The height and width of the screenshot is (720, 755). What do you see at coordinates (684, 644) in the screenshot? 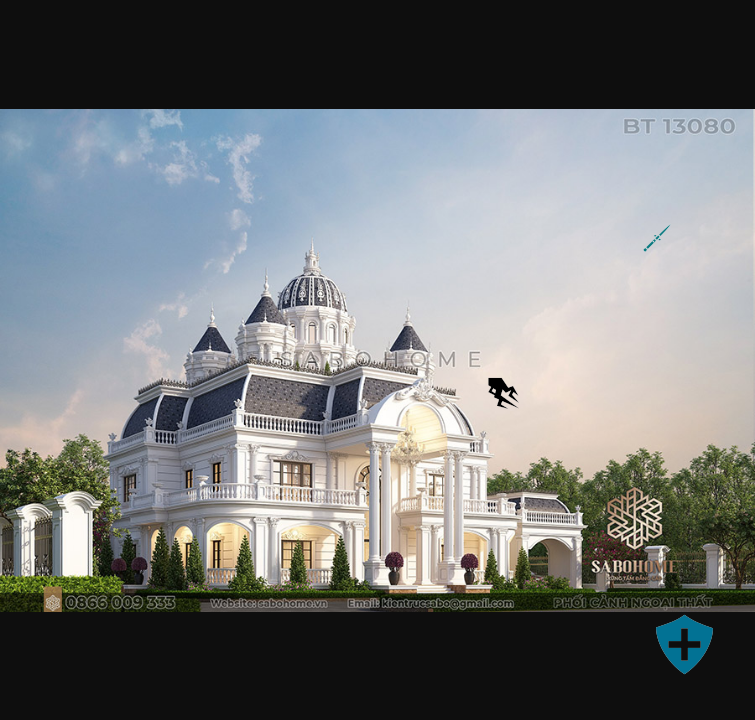
I see `activate defensive healing ability` at bounding box center [684, 644].